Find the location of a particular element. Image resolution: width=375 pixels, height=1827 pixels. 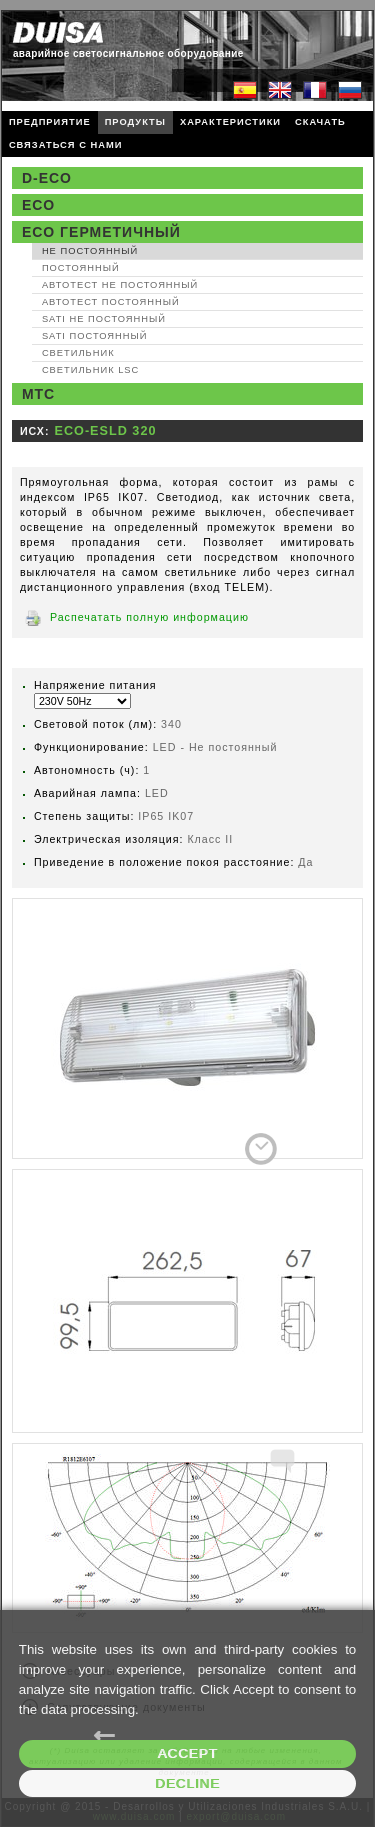

view recently opened documents is located at coordinates (262, 1150).